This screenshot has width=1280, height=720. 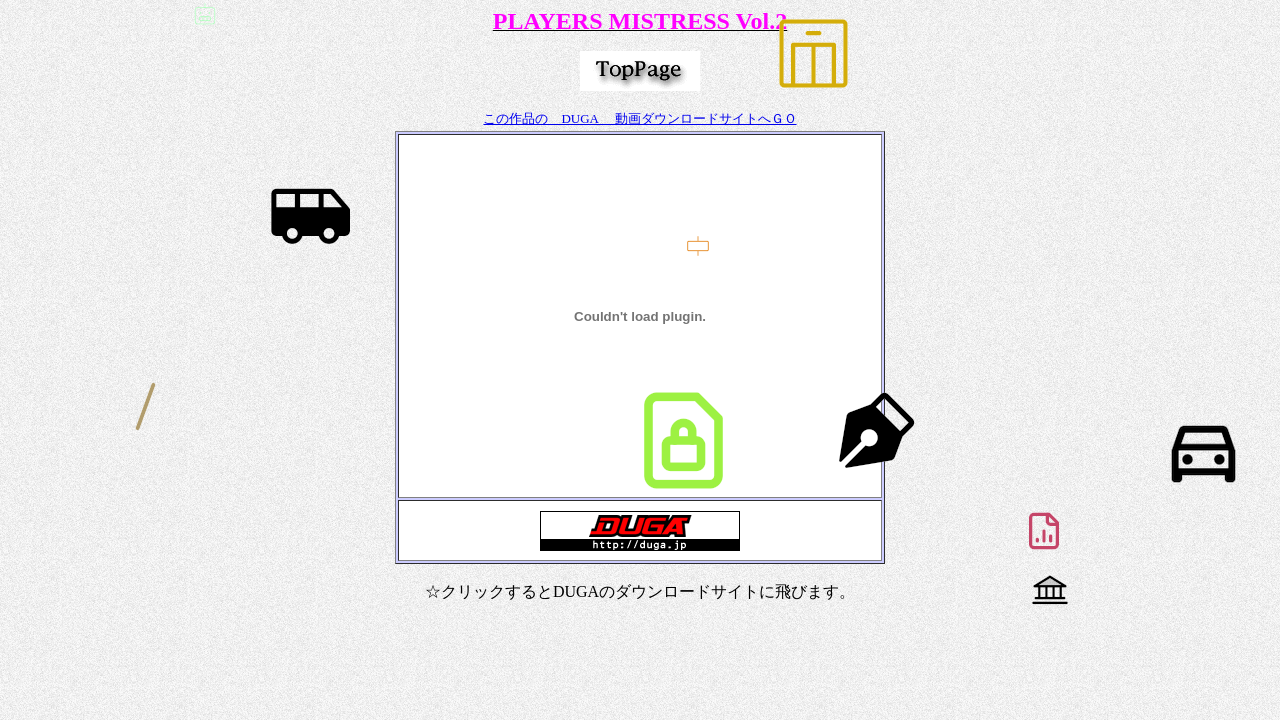 What do you see at coordinates (683, 440) in the screenshot?
I see `indicates a protected or encrypted file` at bounding box center [683, 440].